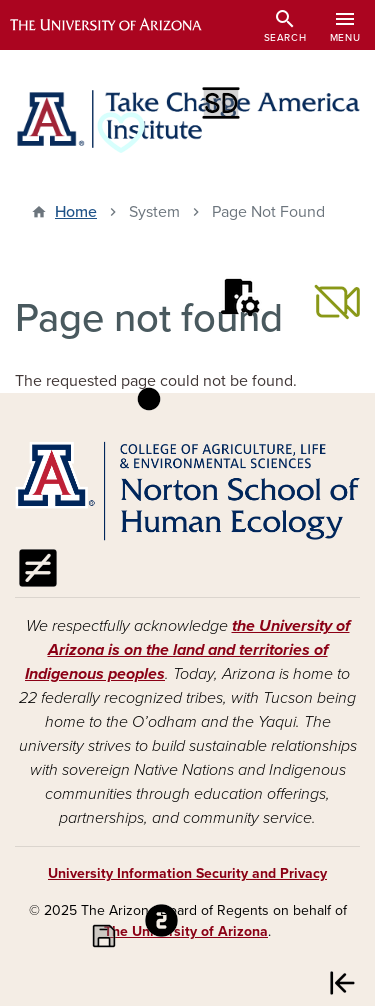 This screenshot has width=375, height=1006. What do you see at coordinates (104, 936) in the screenshot?
I see `save current file or document` at bounding box center [104, 936].